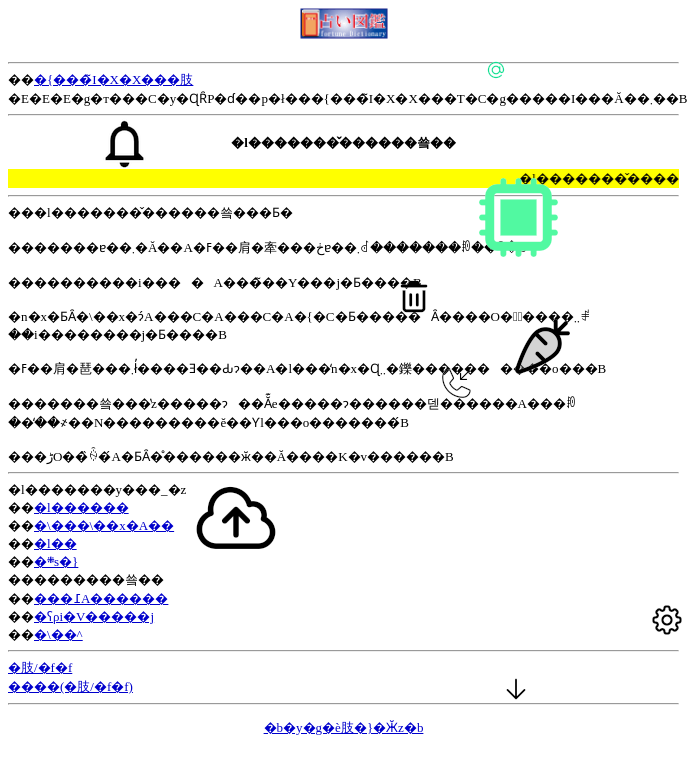 This screenshot has height=768, width=687. I want to click on view processor or hardware information, so click(518, 217).